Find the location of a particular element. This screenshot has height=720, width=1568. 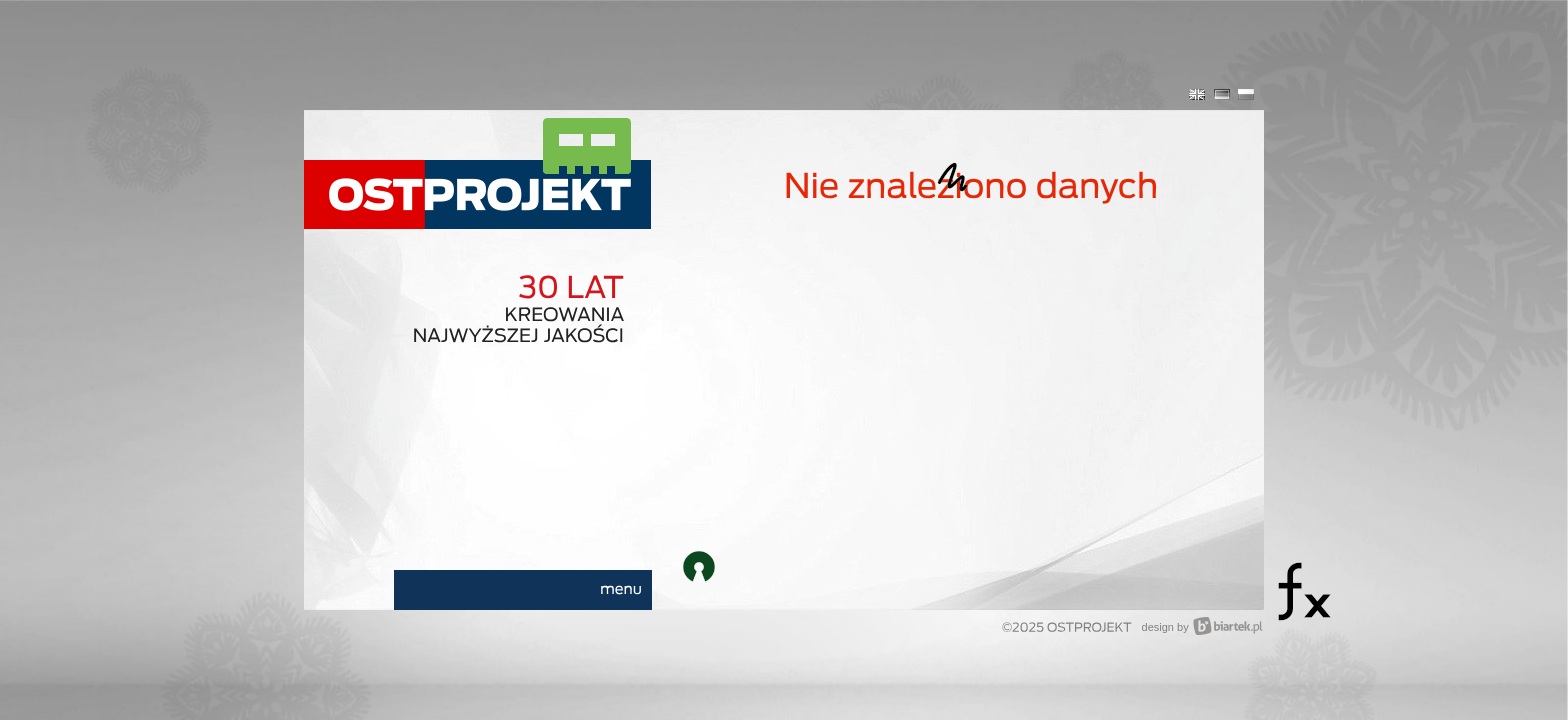

view RAM or memory usage is located at coordinates (587, 146).